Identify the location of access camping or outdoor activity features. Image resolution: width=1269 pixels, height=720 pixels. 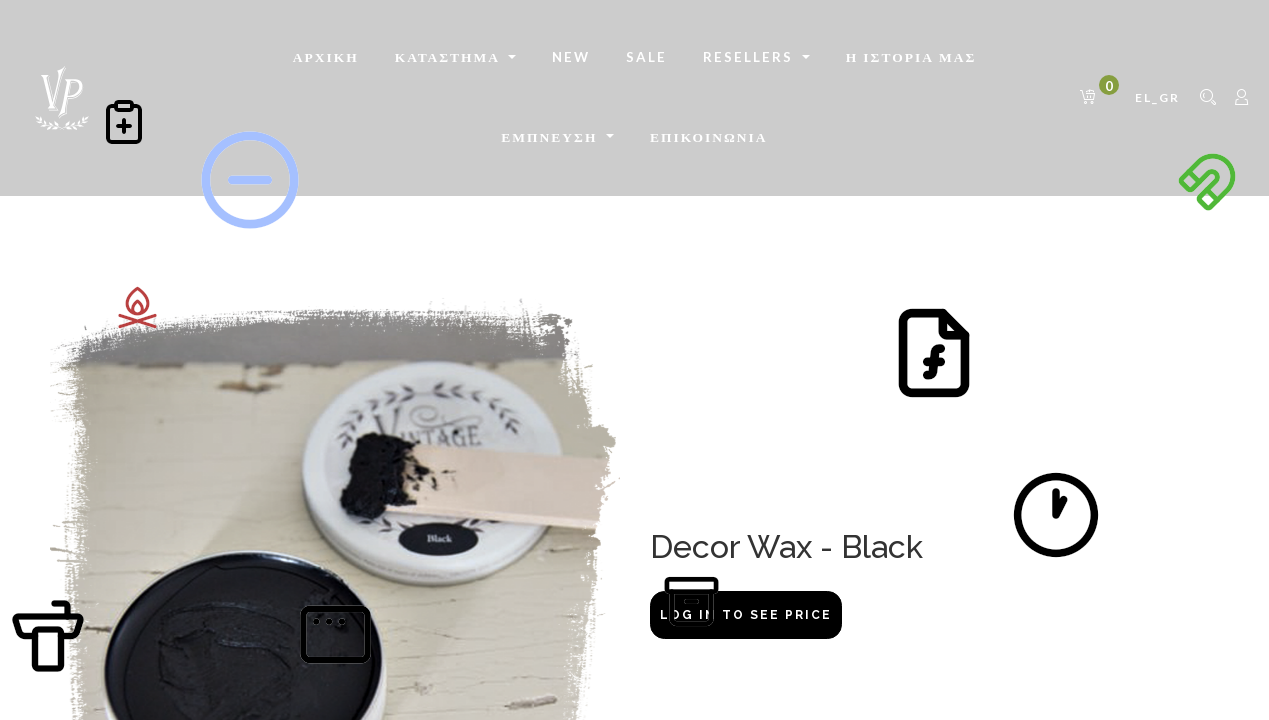
(137, 307).